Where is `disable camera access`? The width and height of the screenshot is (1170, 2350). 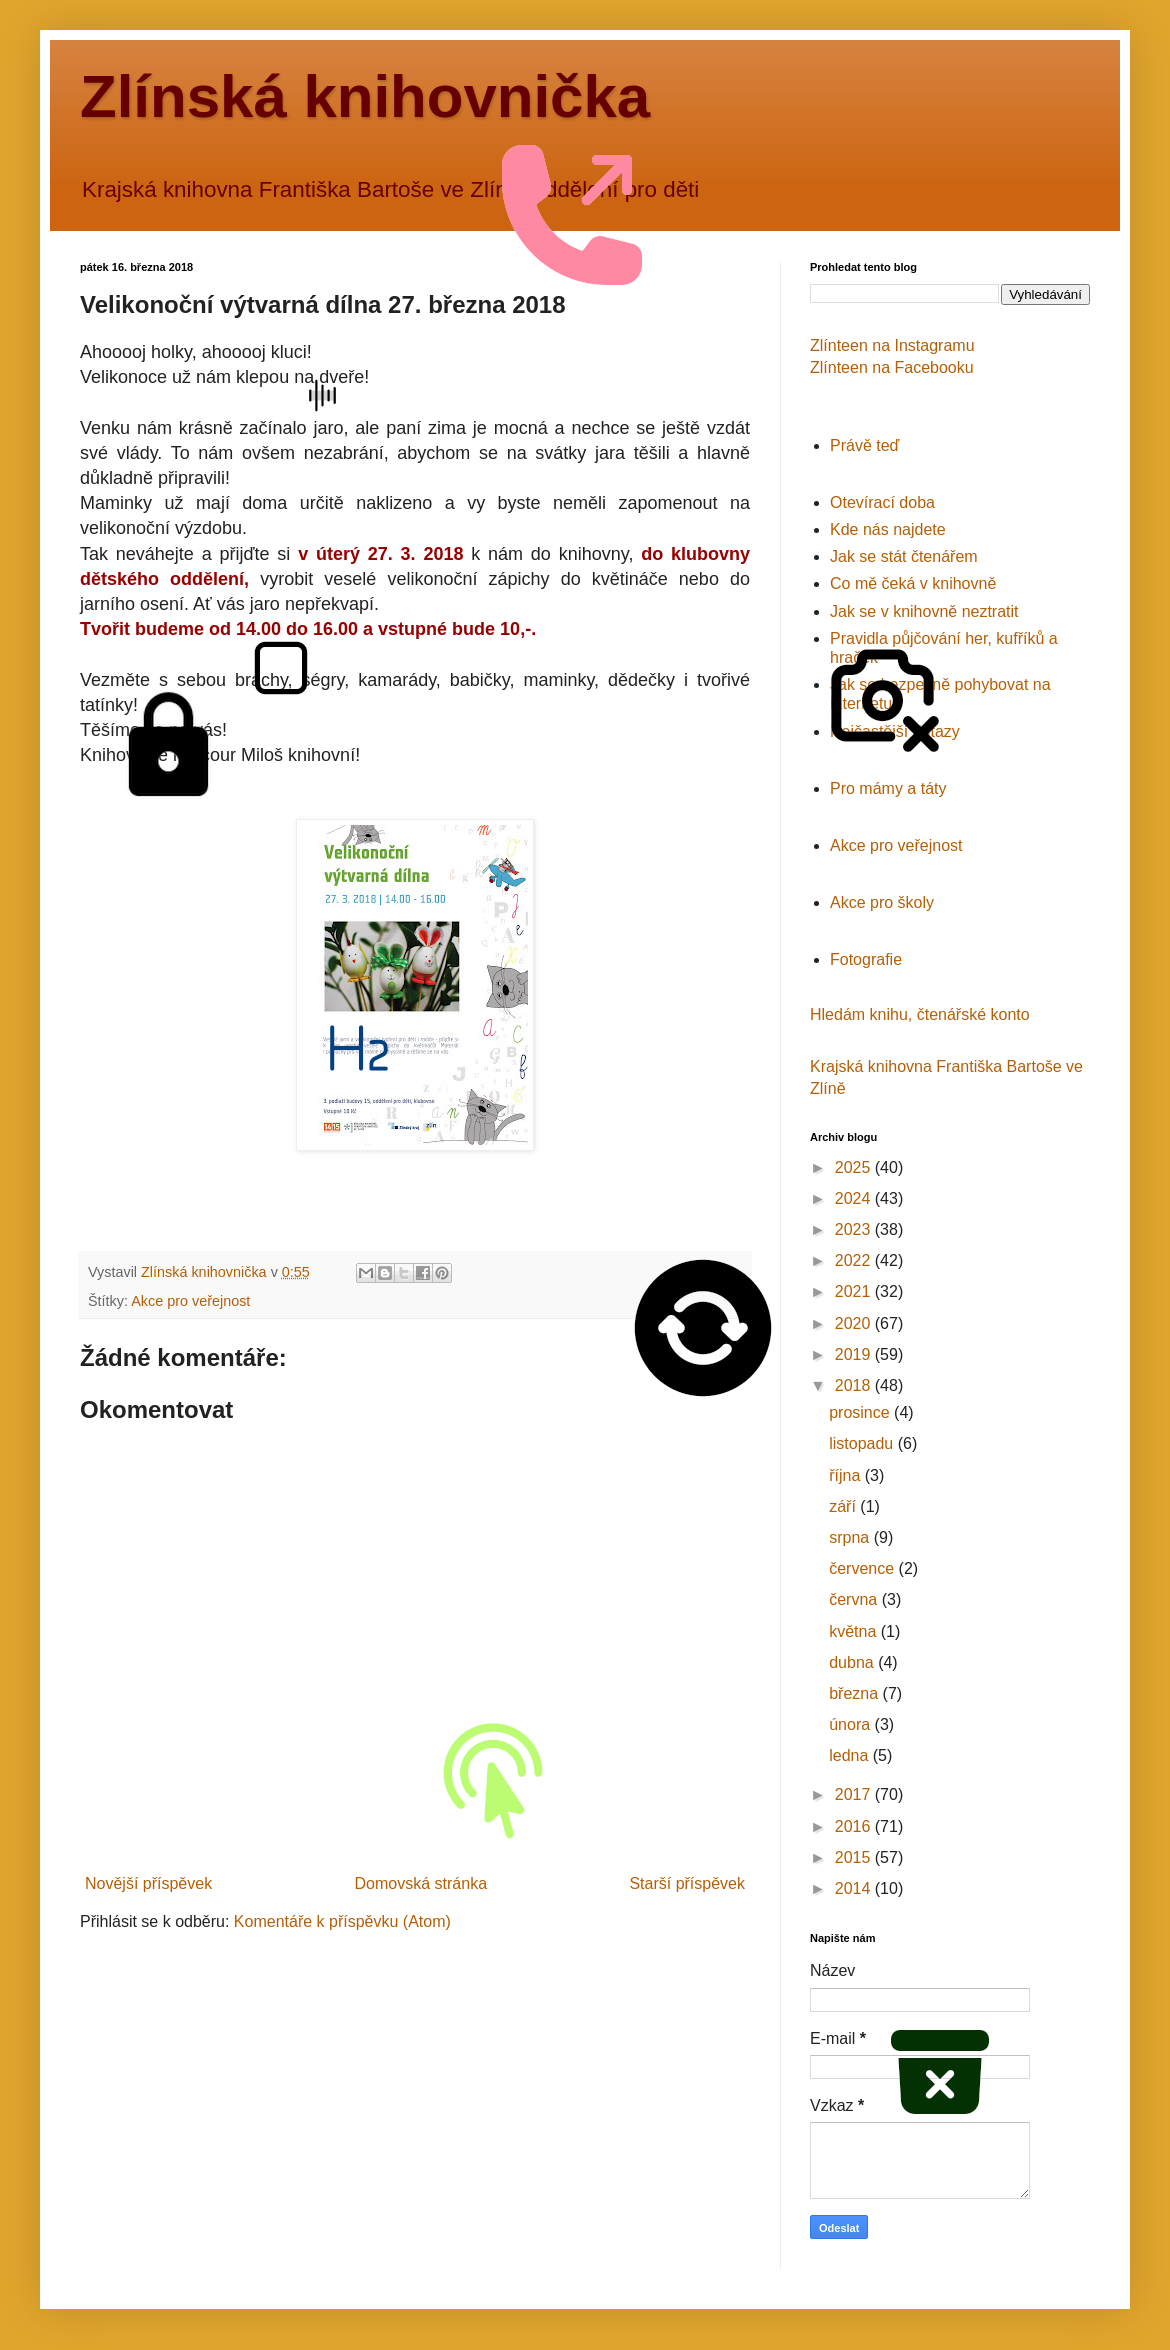 disable camera access is located at coordinates (882, 695).